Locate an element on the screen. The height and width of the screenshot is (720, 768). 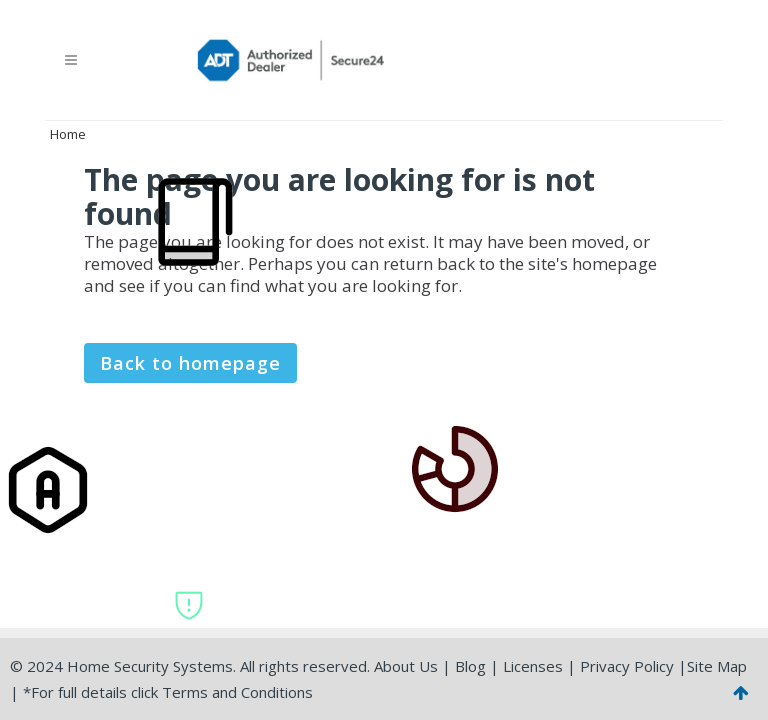
select option A in a multi-choice interface is located at coordinates (48, 490).